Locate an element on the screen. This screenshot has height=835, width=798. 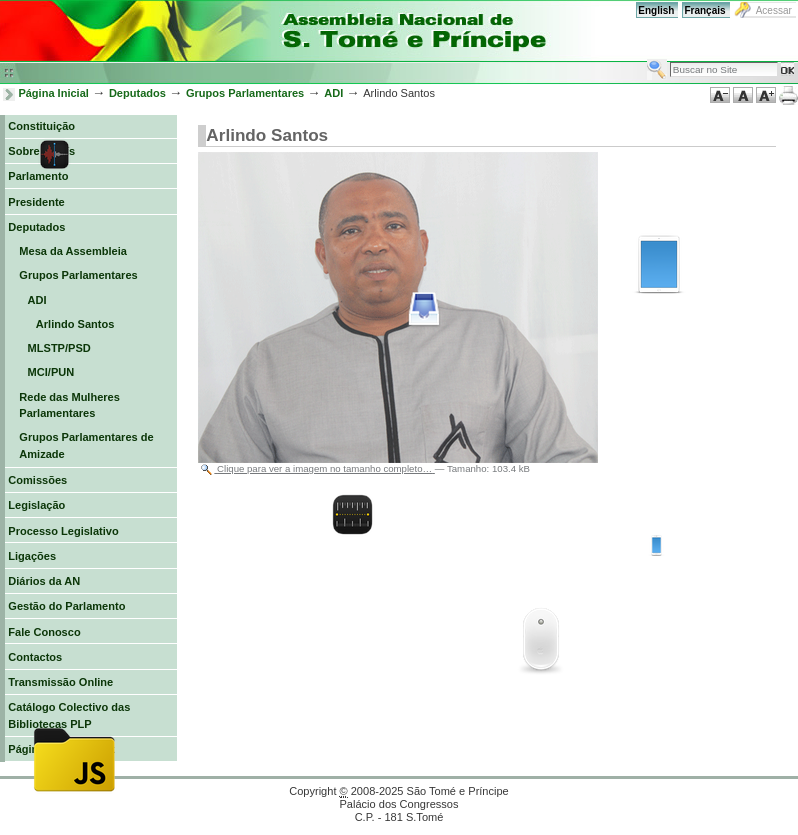
connect or sync with iPhone device is located at coordinates (656, 545).